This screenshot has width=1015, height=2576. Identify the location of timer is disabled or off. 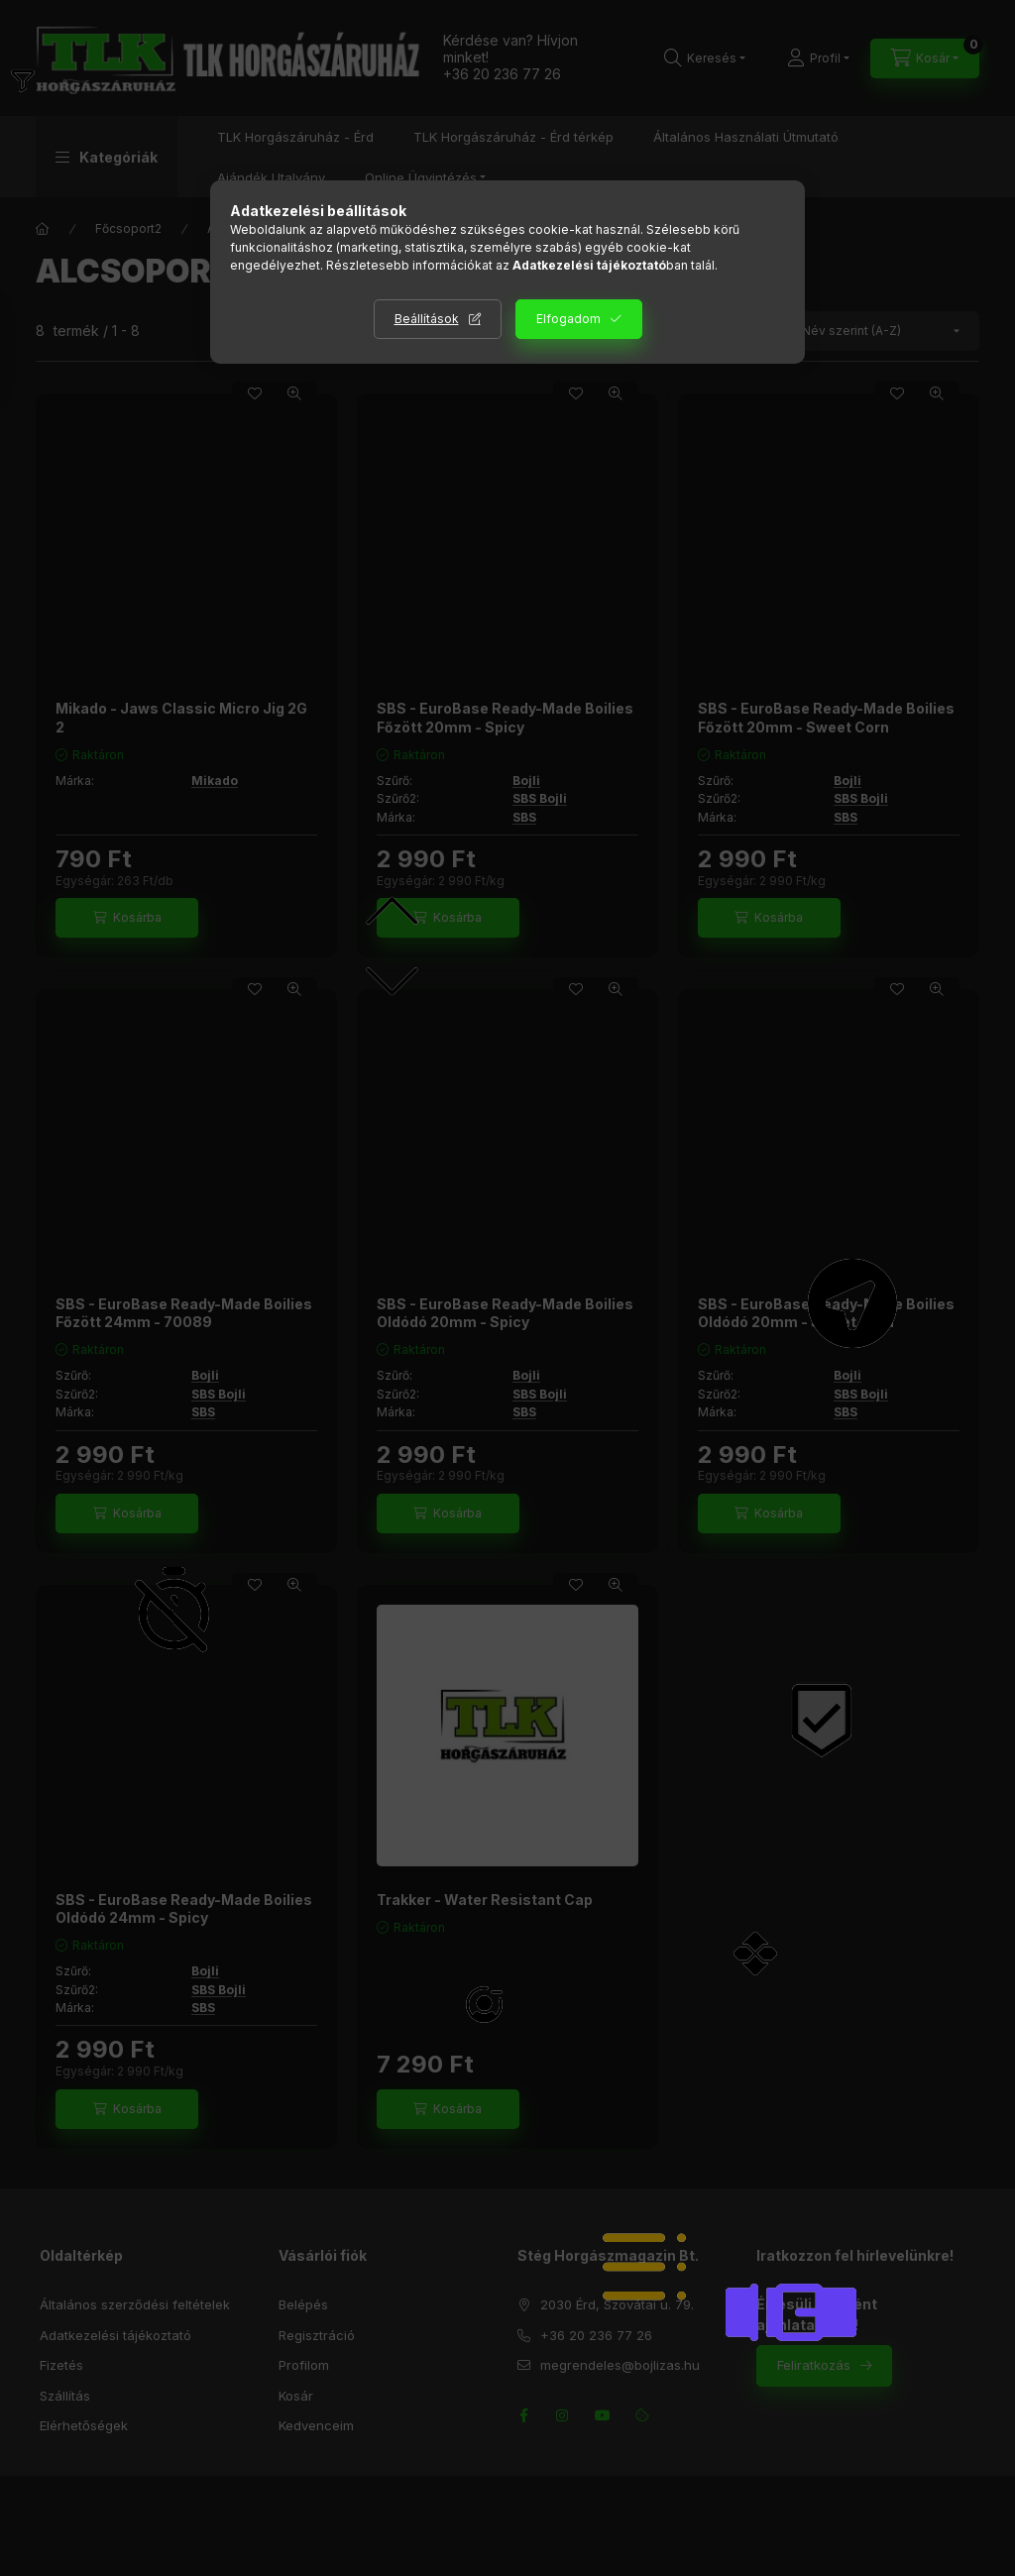
(173, 1610).